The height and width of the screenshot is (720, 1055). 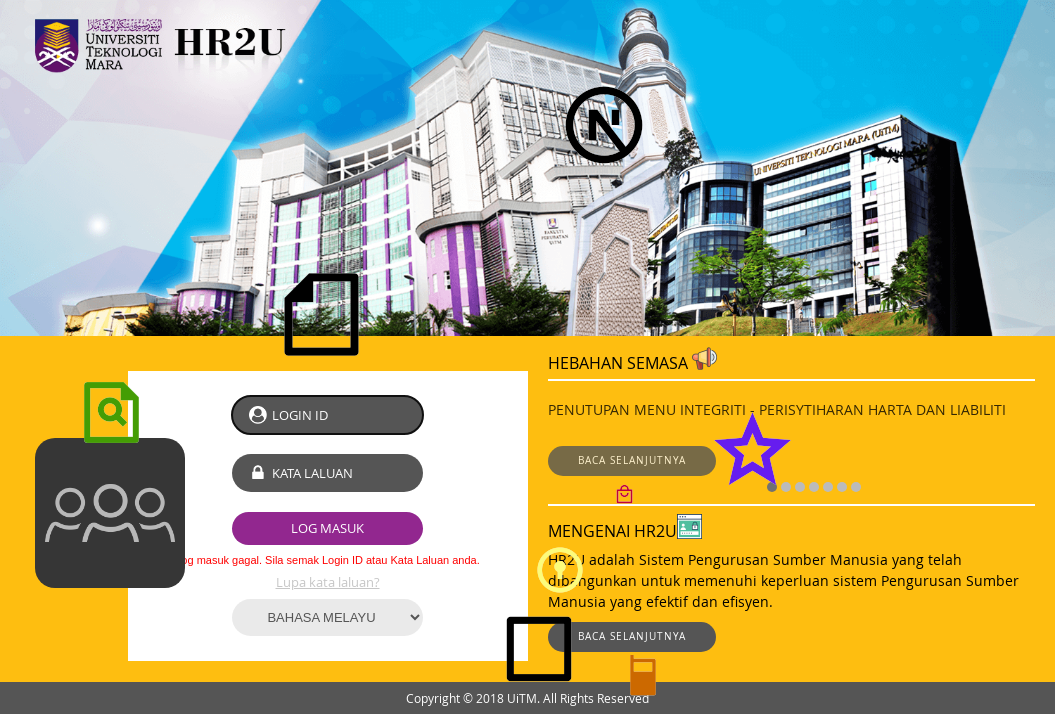 What do you see at coordinates (321, 314) in the screenshot?
I see `view or open a document` at bounding box center [321, 314].